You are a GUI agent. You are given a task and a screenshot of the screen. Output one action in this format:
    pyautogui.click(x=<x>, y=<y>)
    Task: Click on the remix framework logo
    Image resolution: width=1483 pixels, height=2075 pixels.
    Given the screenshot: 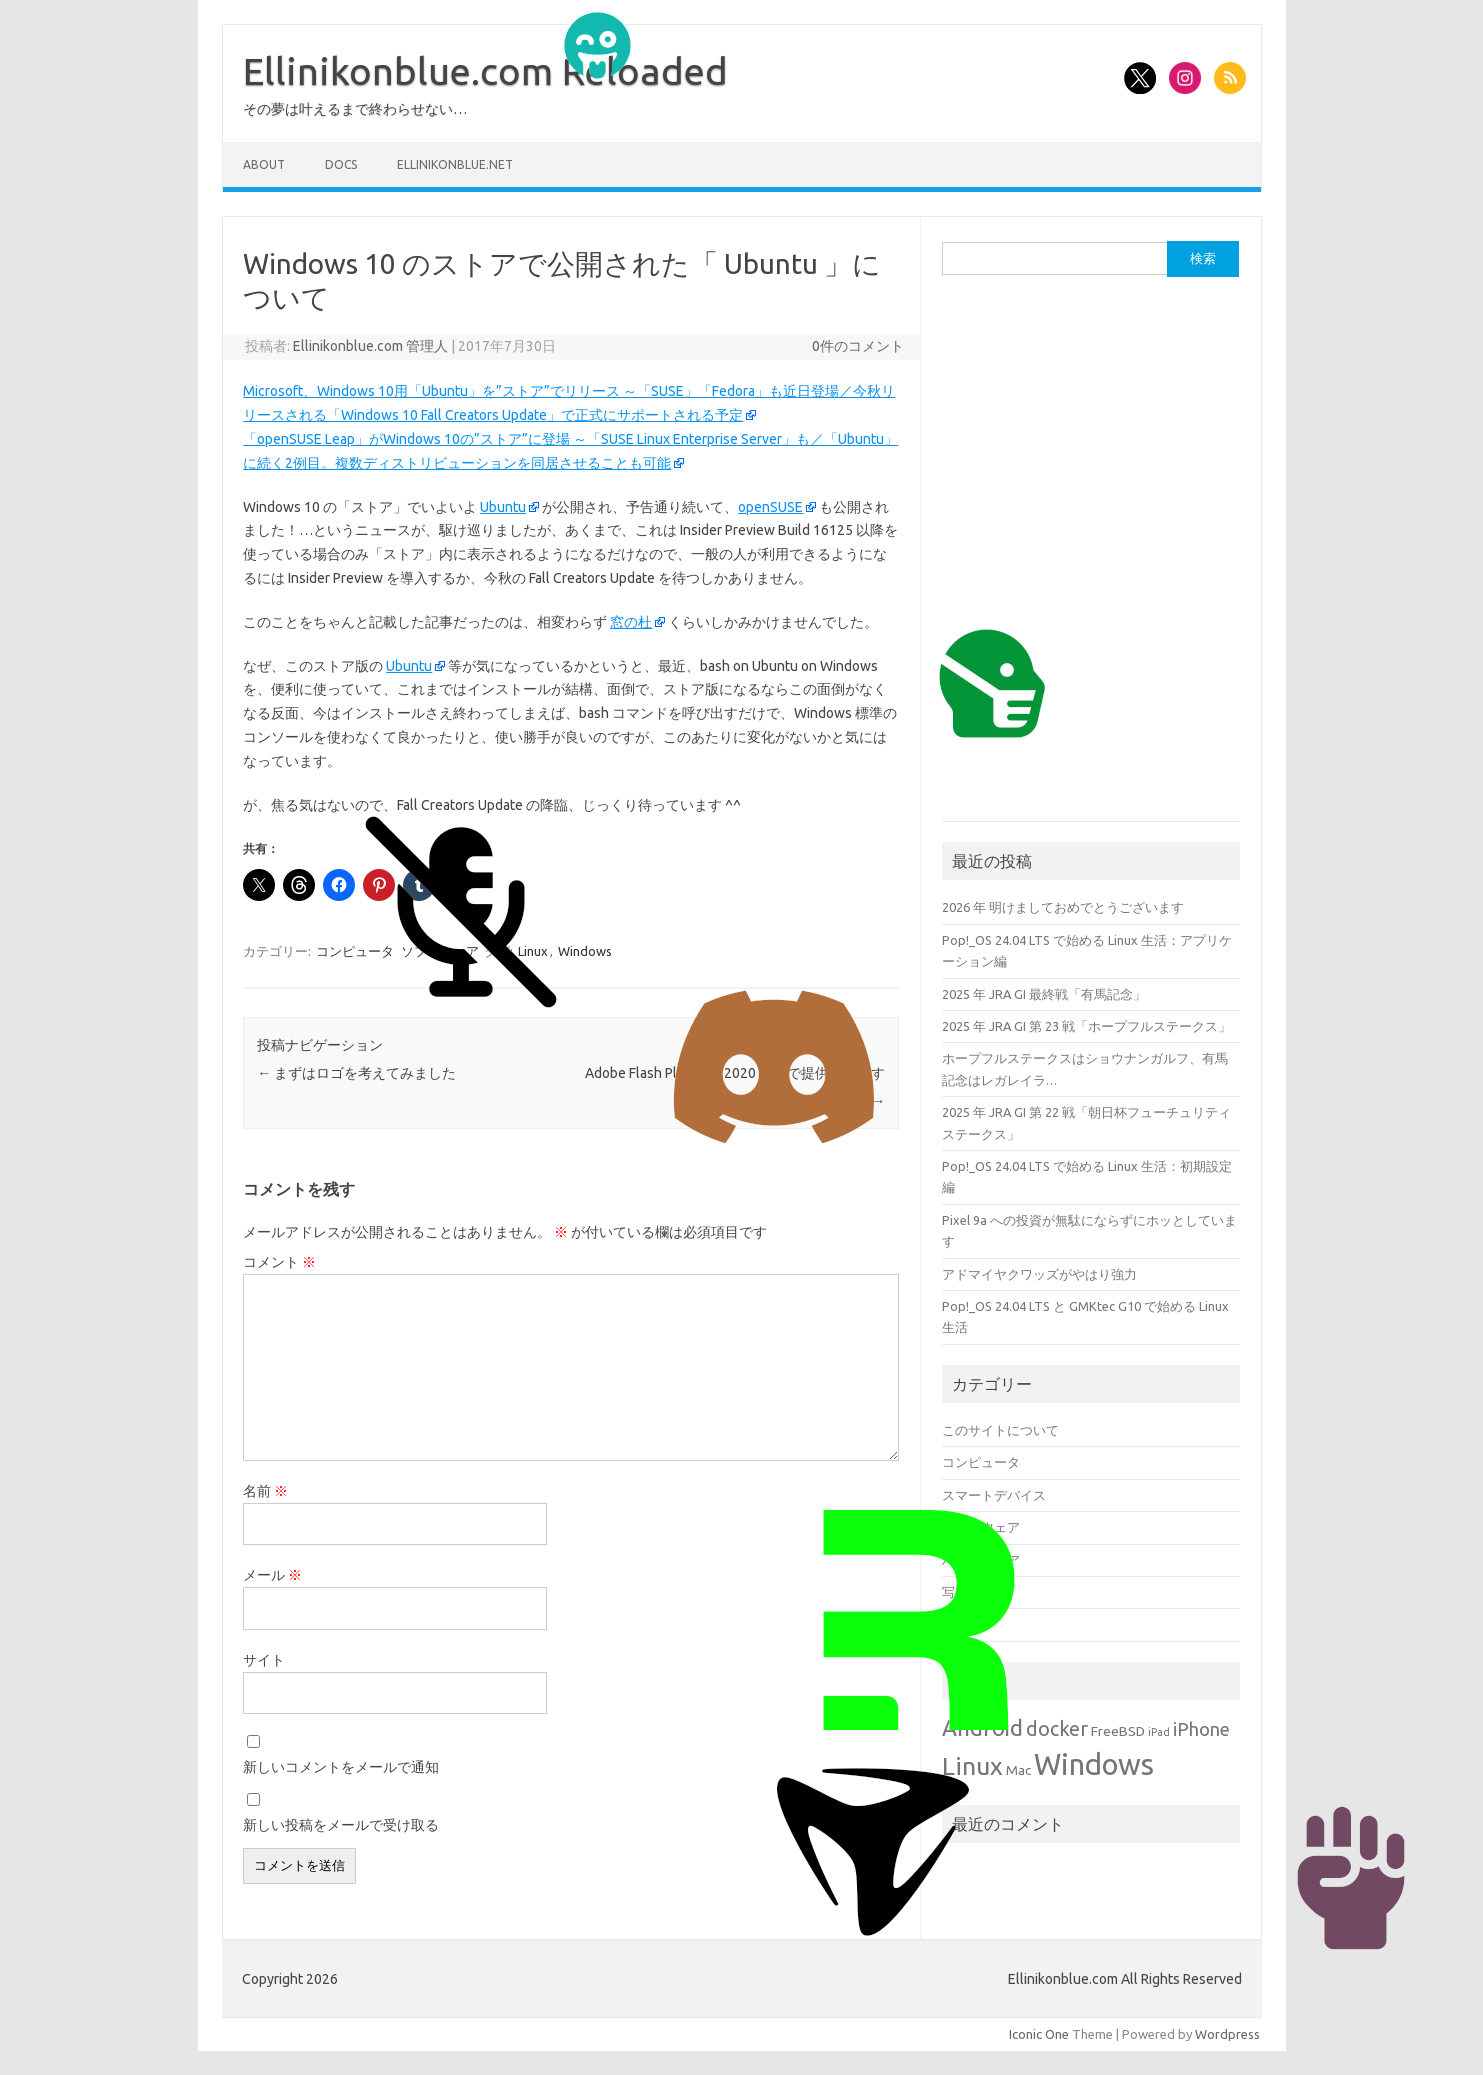 What is the action you would take?
    pyautogui.click(x=919, y=1620)
    